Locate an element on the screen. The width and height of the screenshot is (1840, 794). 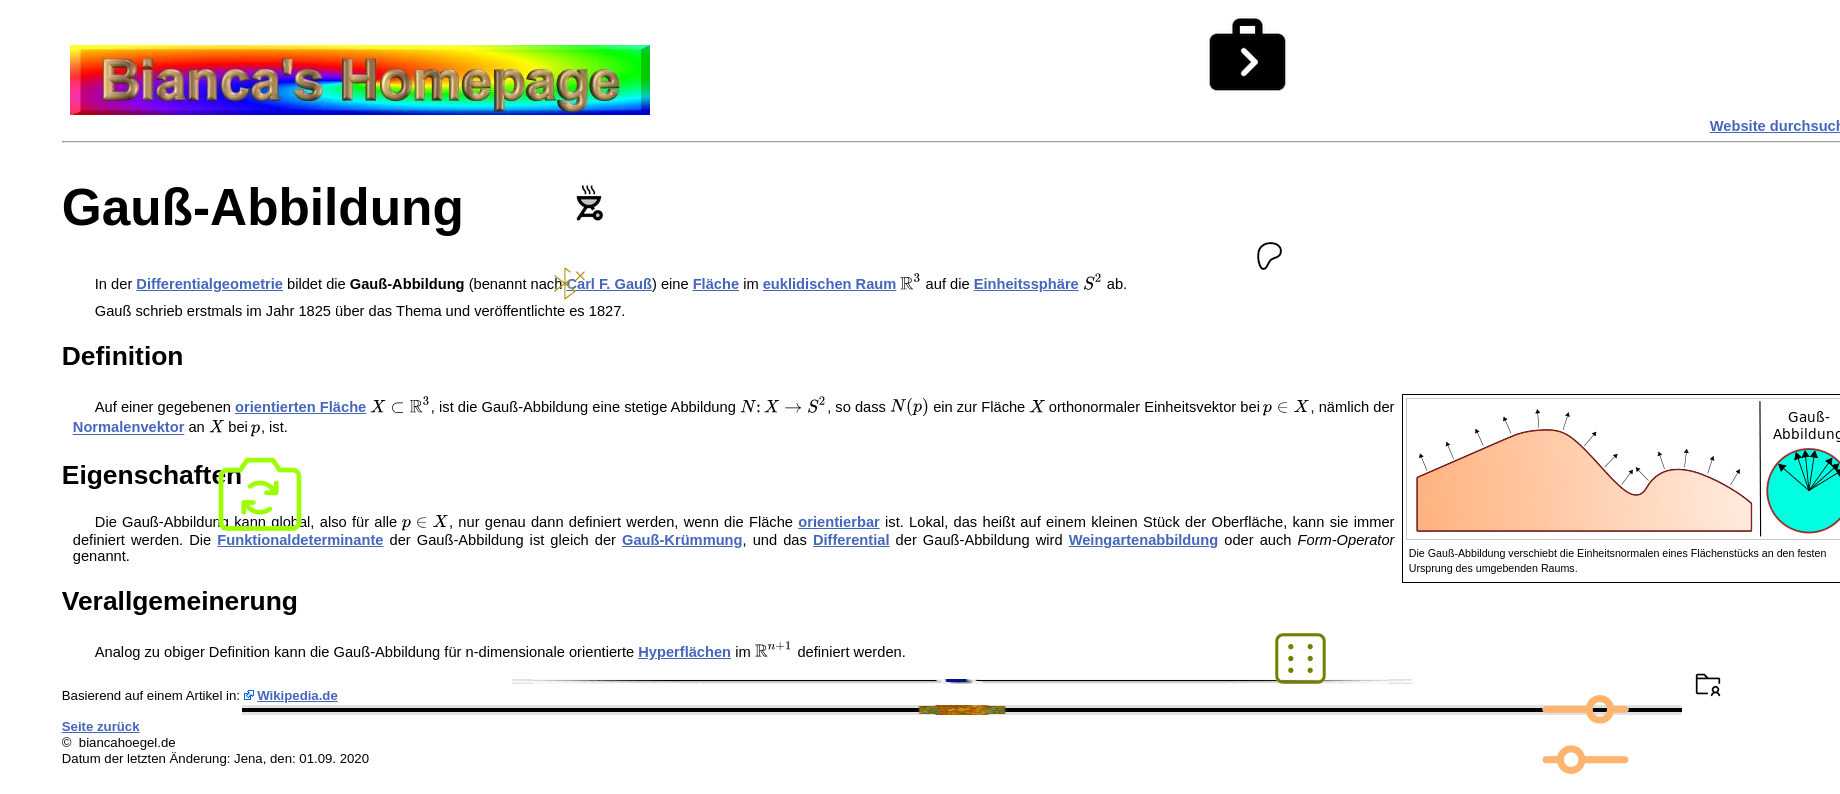
switch between front and rear camera is located at coordinates (260, 496).